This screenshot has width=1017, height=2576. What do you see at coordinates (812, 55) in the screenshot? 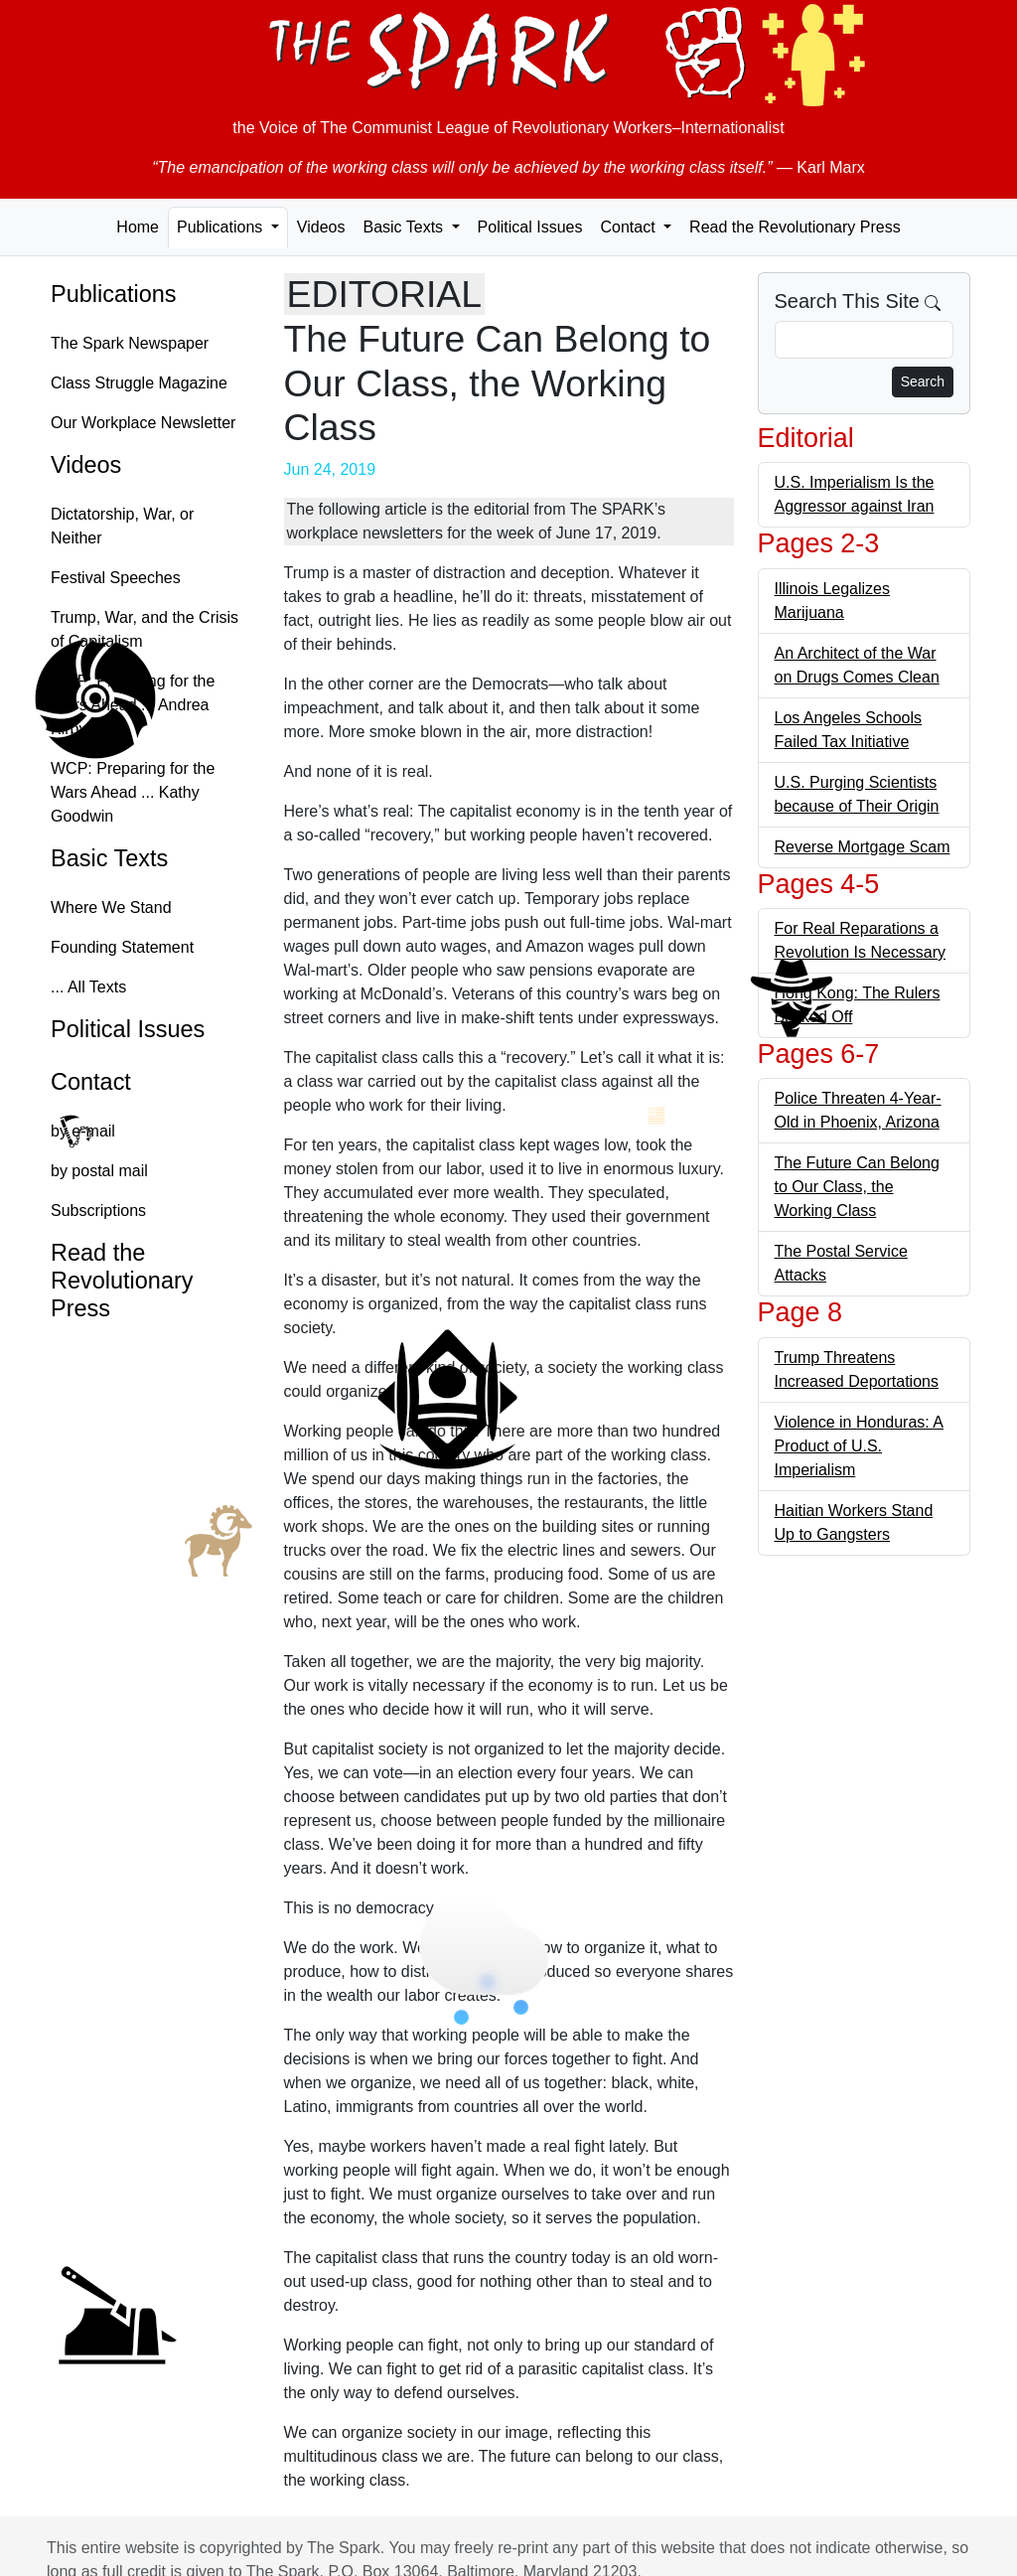
I see `activate healing ability or spell` at bounding box center [812, 55].